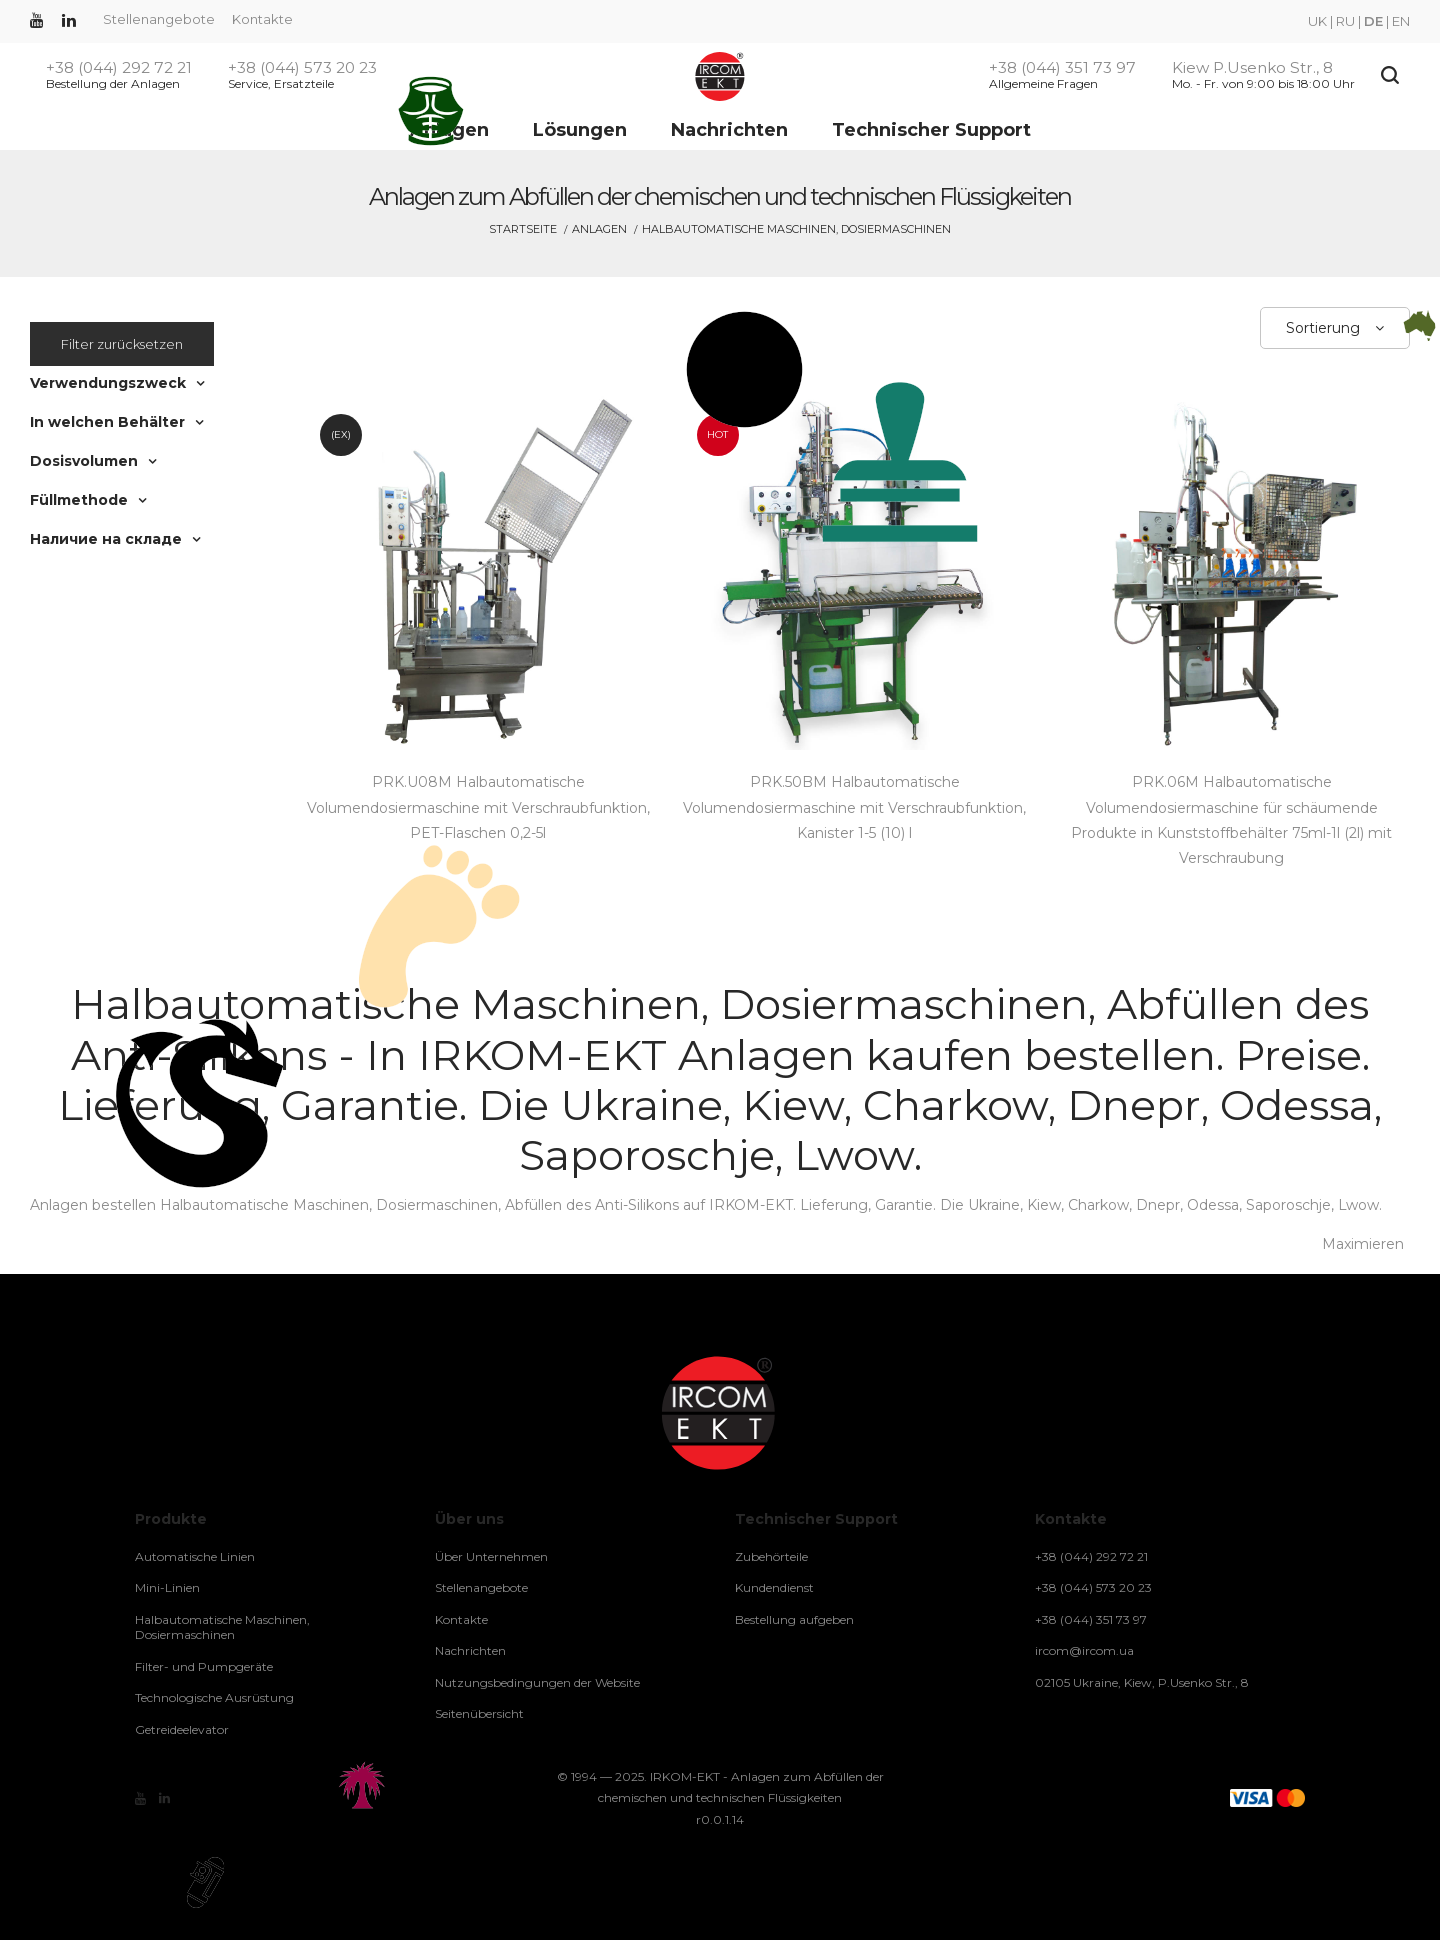 The image size is (1440, 1940). What do you see at coordinates (437, 926) in the screenshot?
I see `track steps or walking activity` at bounding box center [437, 926].